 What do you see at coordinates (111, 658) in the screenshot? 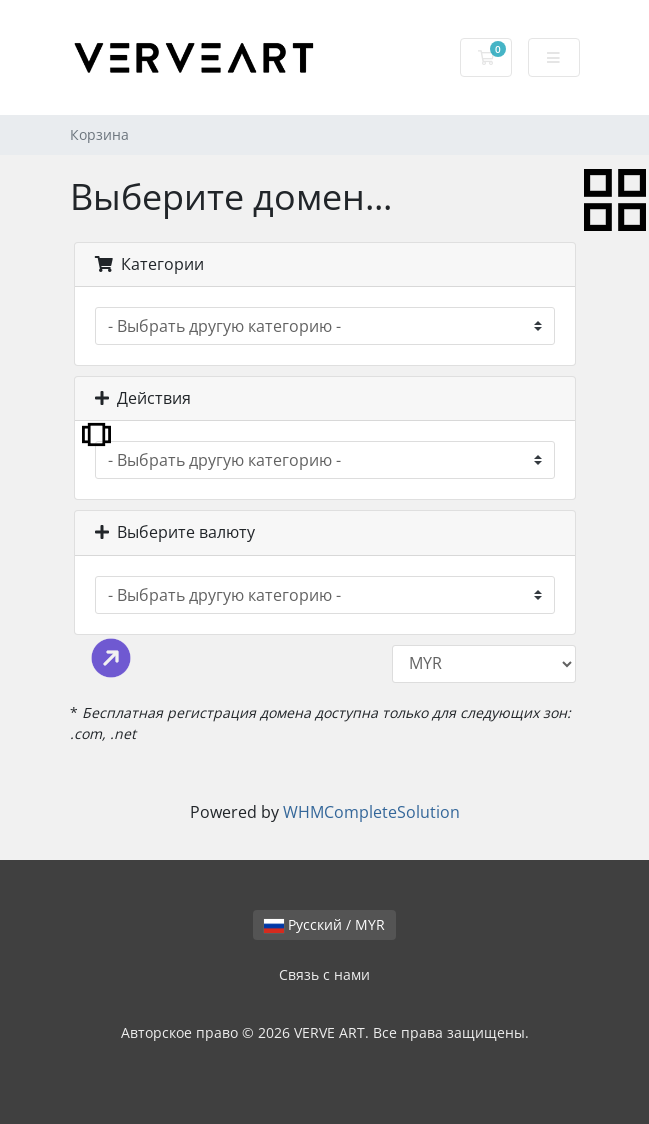
I see `open link in new tab or window` at bounding box center [111, 658].